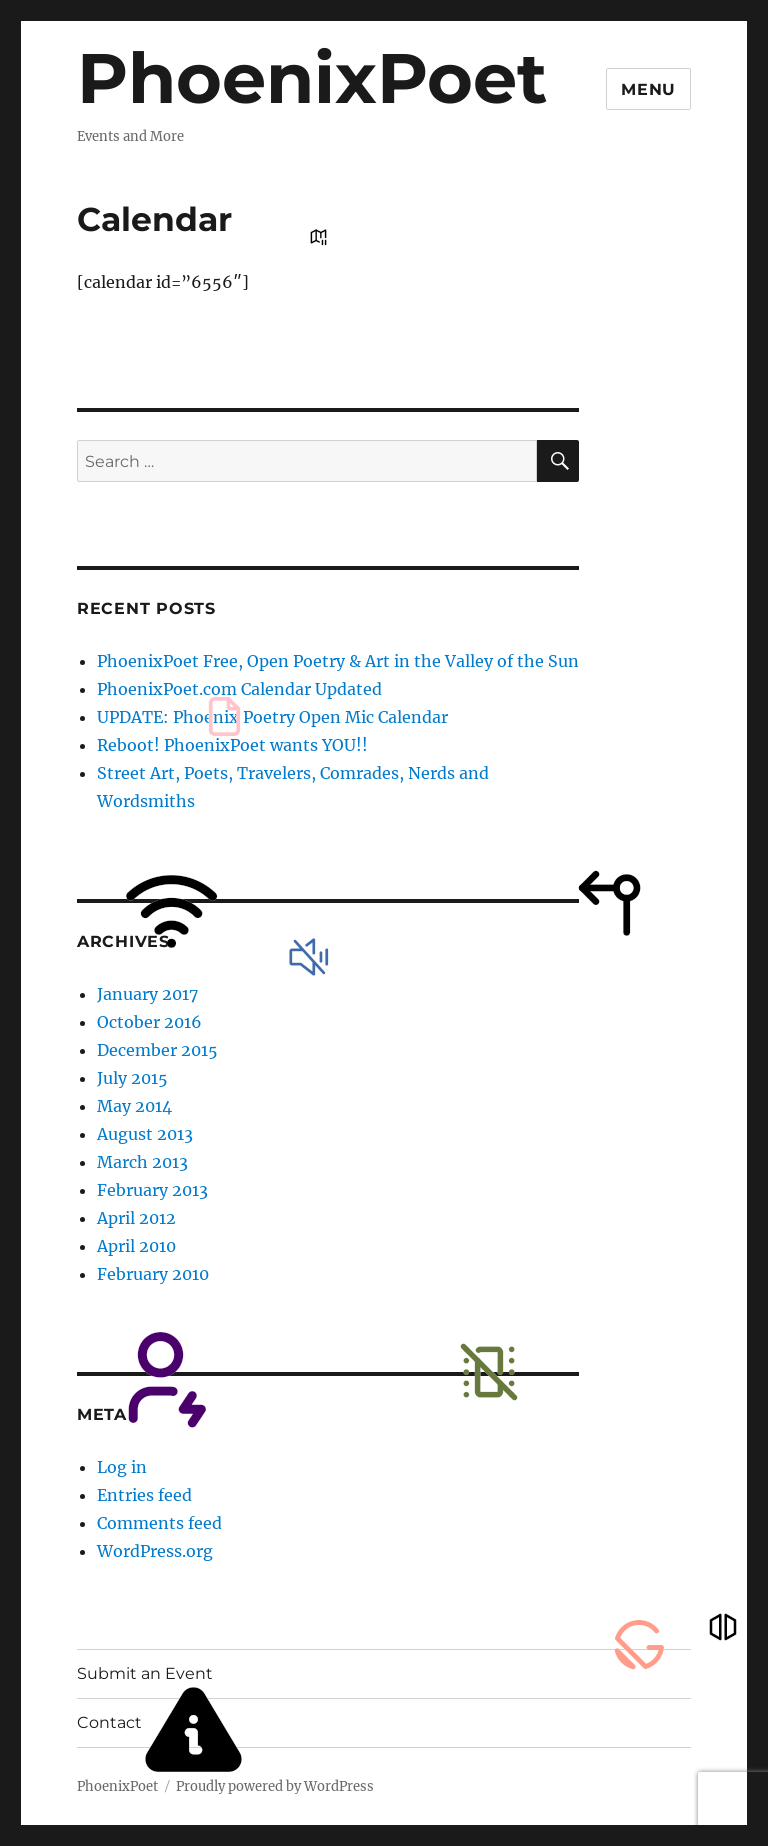  Describe the element at coordinates (489, 1372) in the screenshot. I see `container disabled or unavailable` at that location.